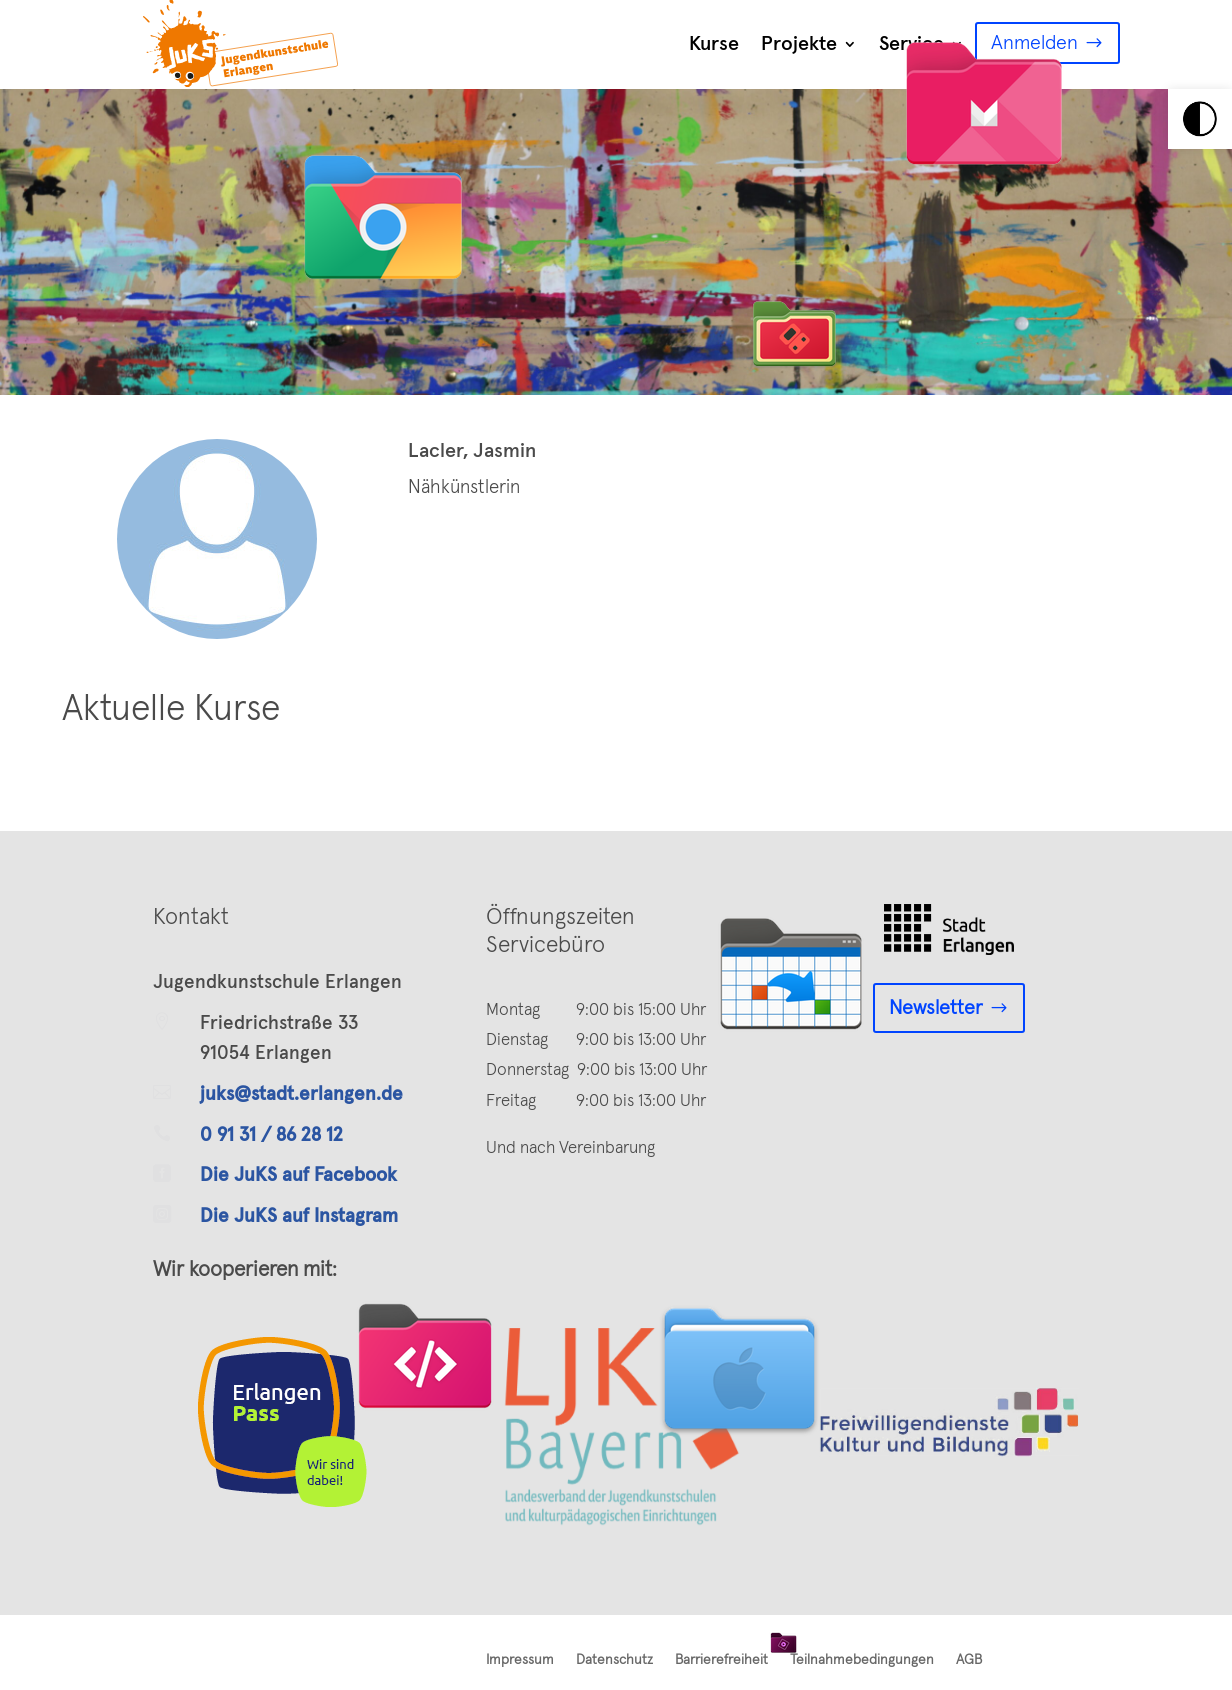 The width and height of the screenshot is (1232, 1690). Describe the element at coordinates (783, 1643) in the screenshot. I see `open adobe premiere elements project folder` at that location.